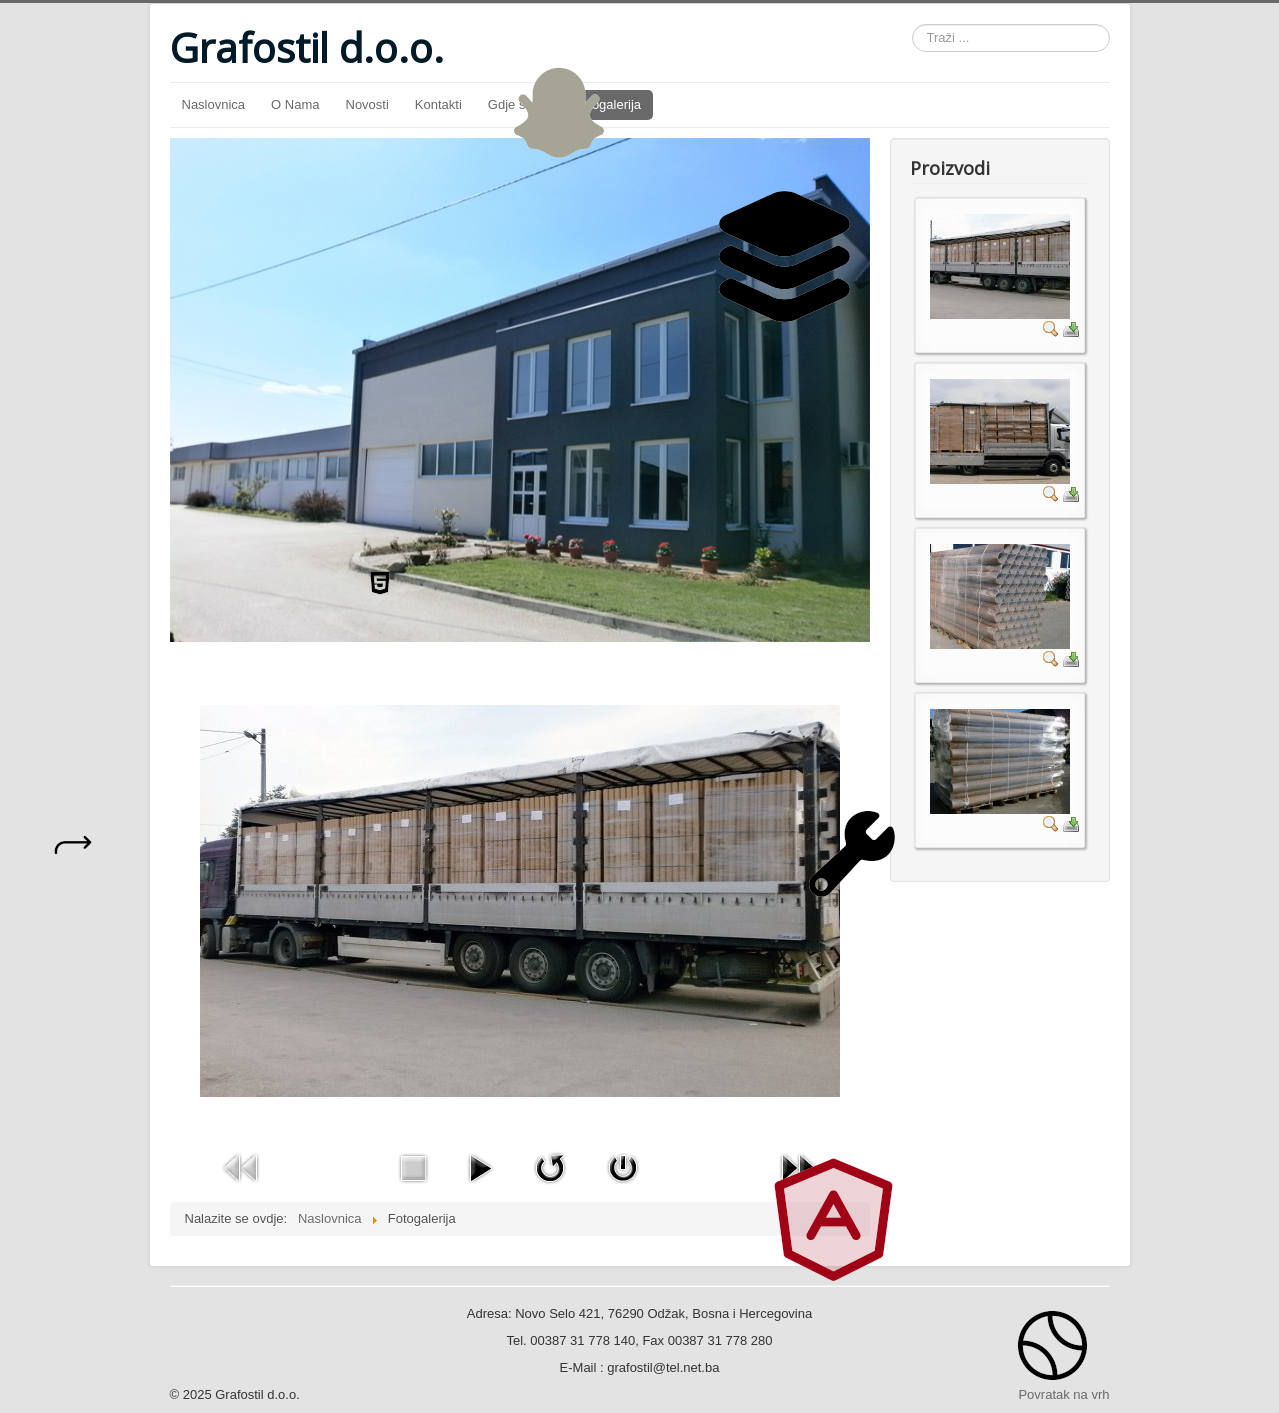  Describe the element at coordinates (784, 256) in the screenshot. I see `view or manage layers` at that location.